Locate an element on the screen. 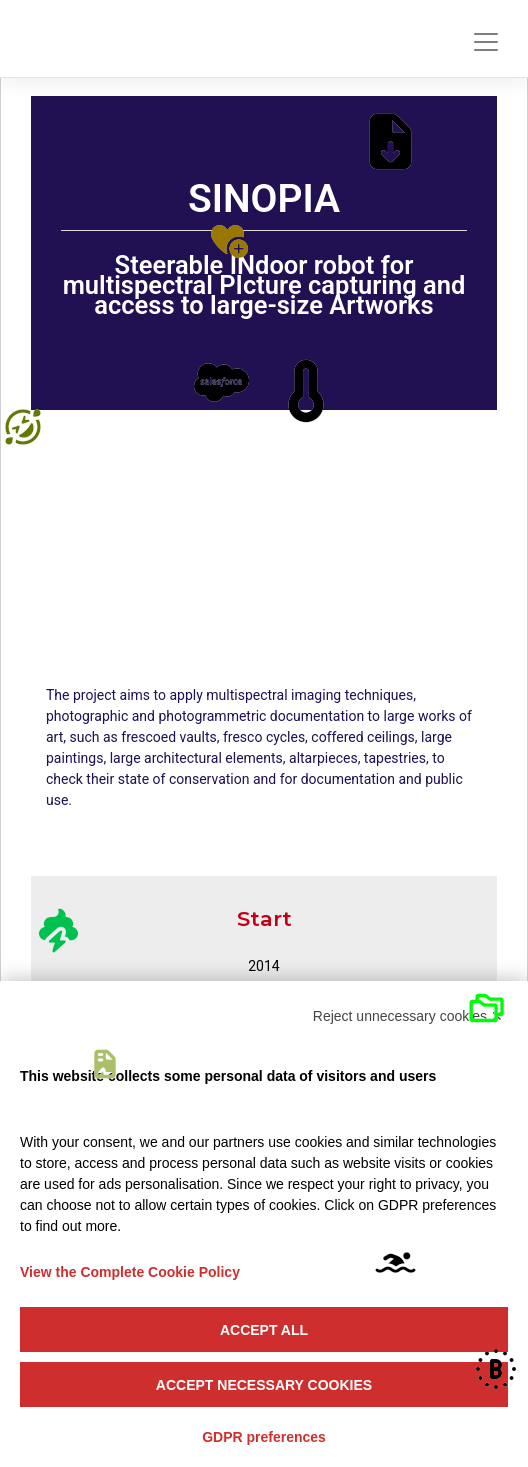 Image resolution: width=528 pixels, height=1467 pixels. browse all folders is located at coordinates (486, 1008).